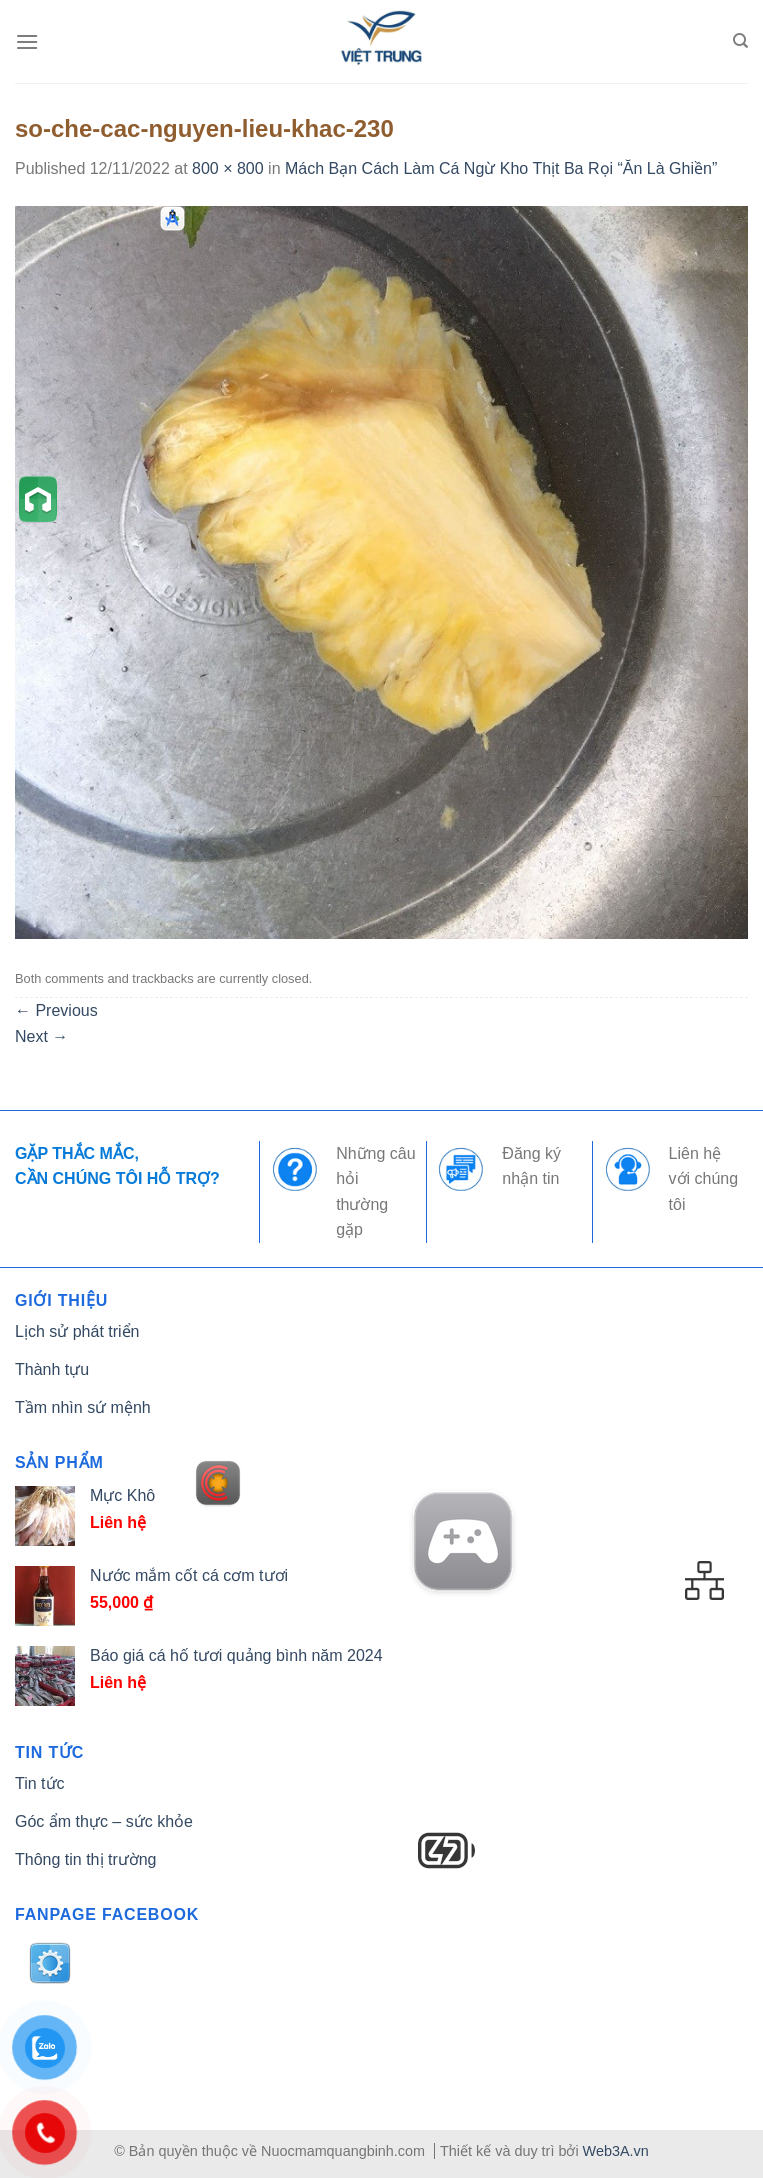  What do you see at coordinates (50, 1963) in the screenshot?
I see `open default applications settings` at bounding box center [50, 1963].